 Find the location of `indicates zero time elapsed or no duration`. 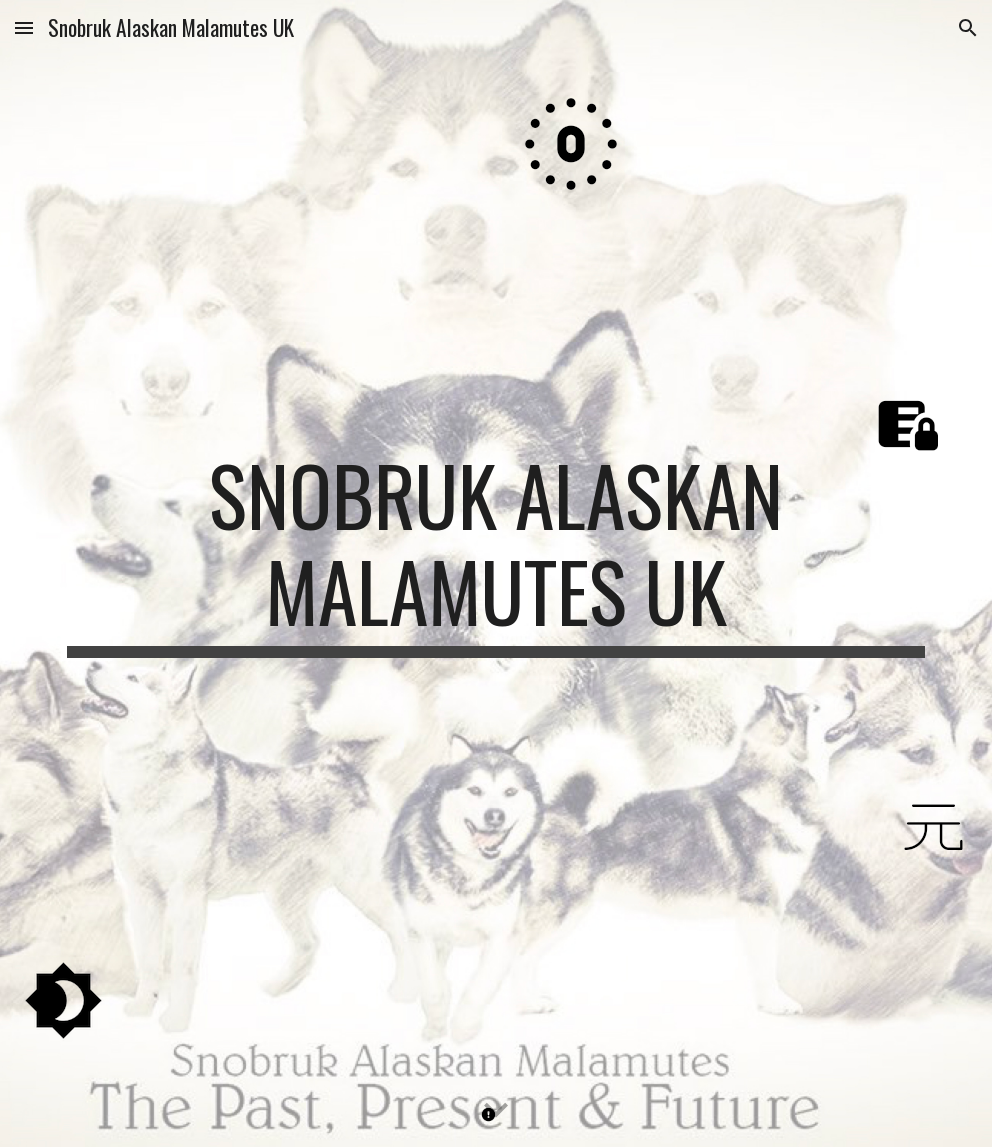

indicates zero time elapsed or no duration is located at coordinates (571, 144).